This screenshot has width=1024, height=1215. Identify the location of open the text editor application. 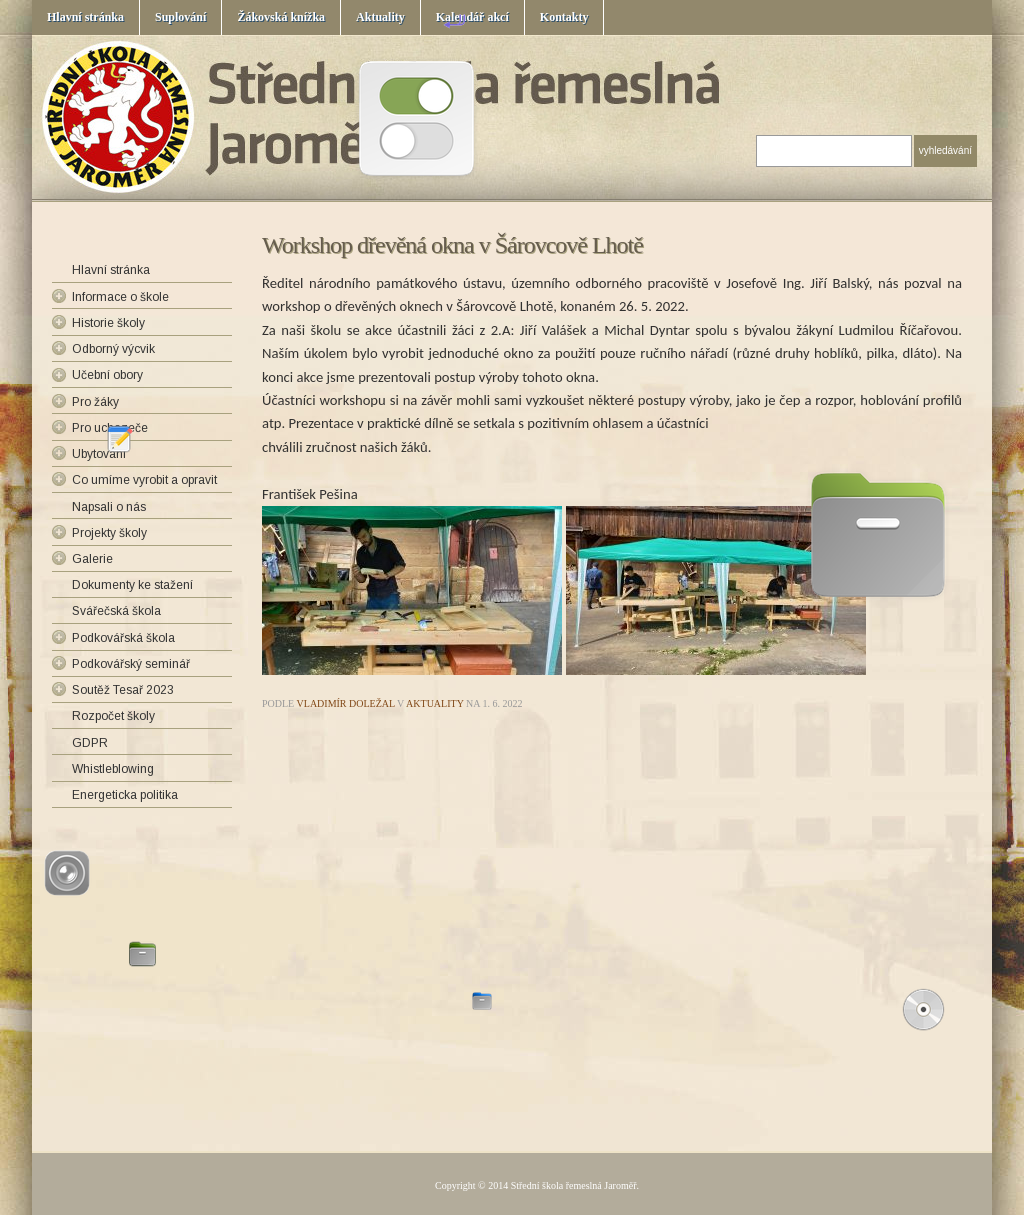
(119, 439).